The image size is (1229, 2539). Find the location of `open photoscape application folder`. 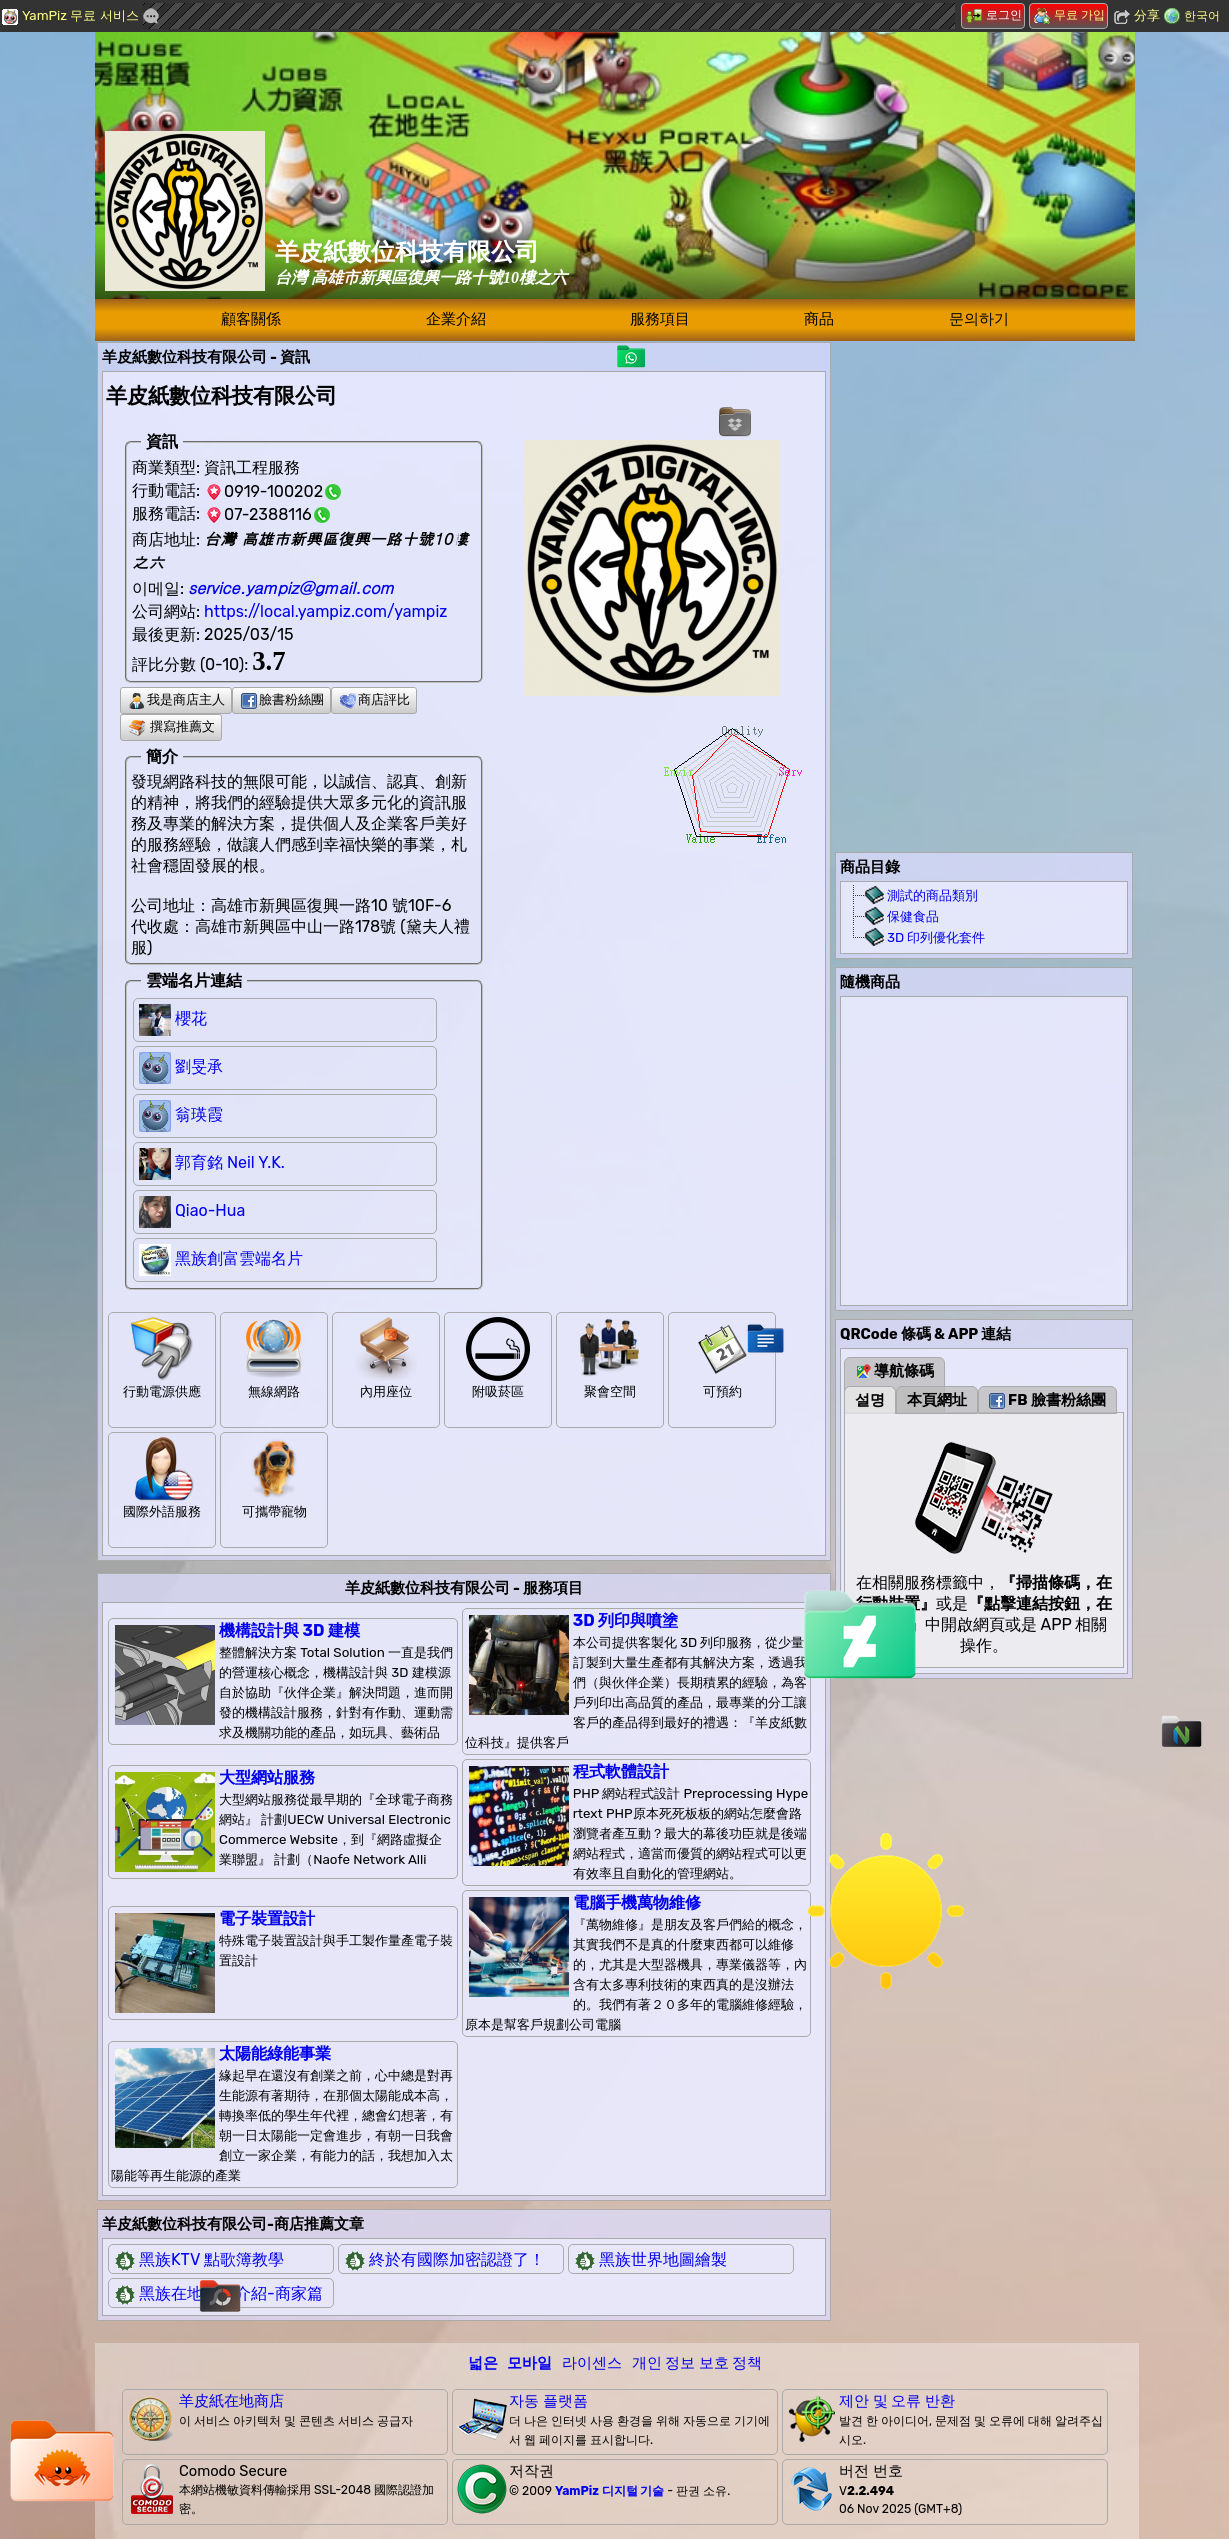

open photoscape application folder is located at coordinates (220, 2297).